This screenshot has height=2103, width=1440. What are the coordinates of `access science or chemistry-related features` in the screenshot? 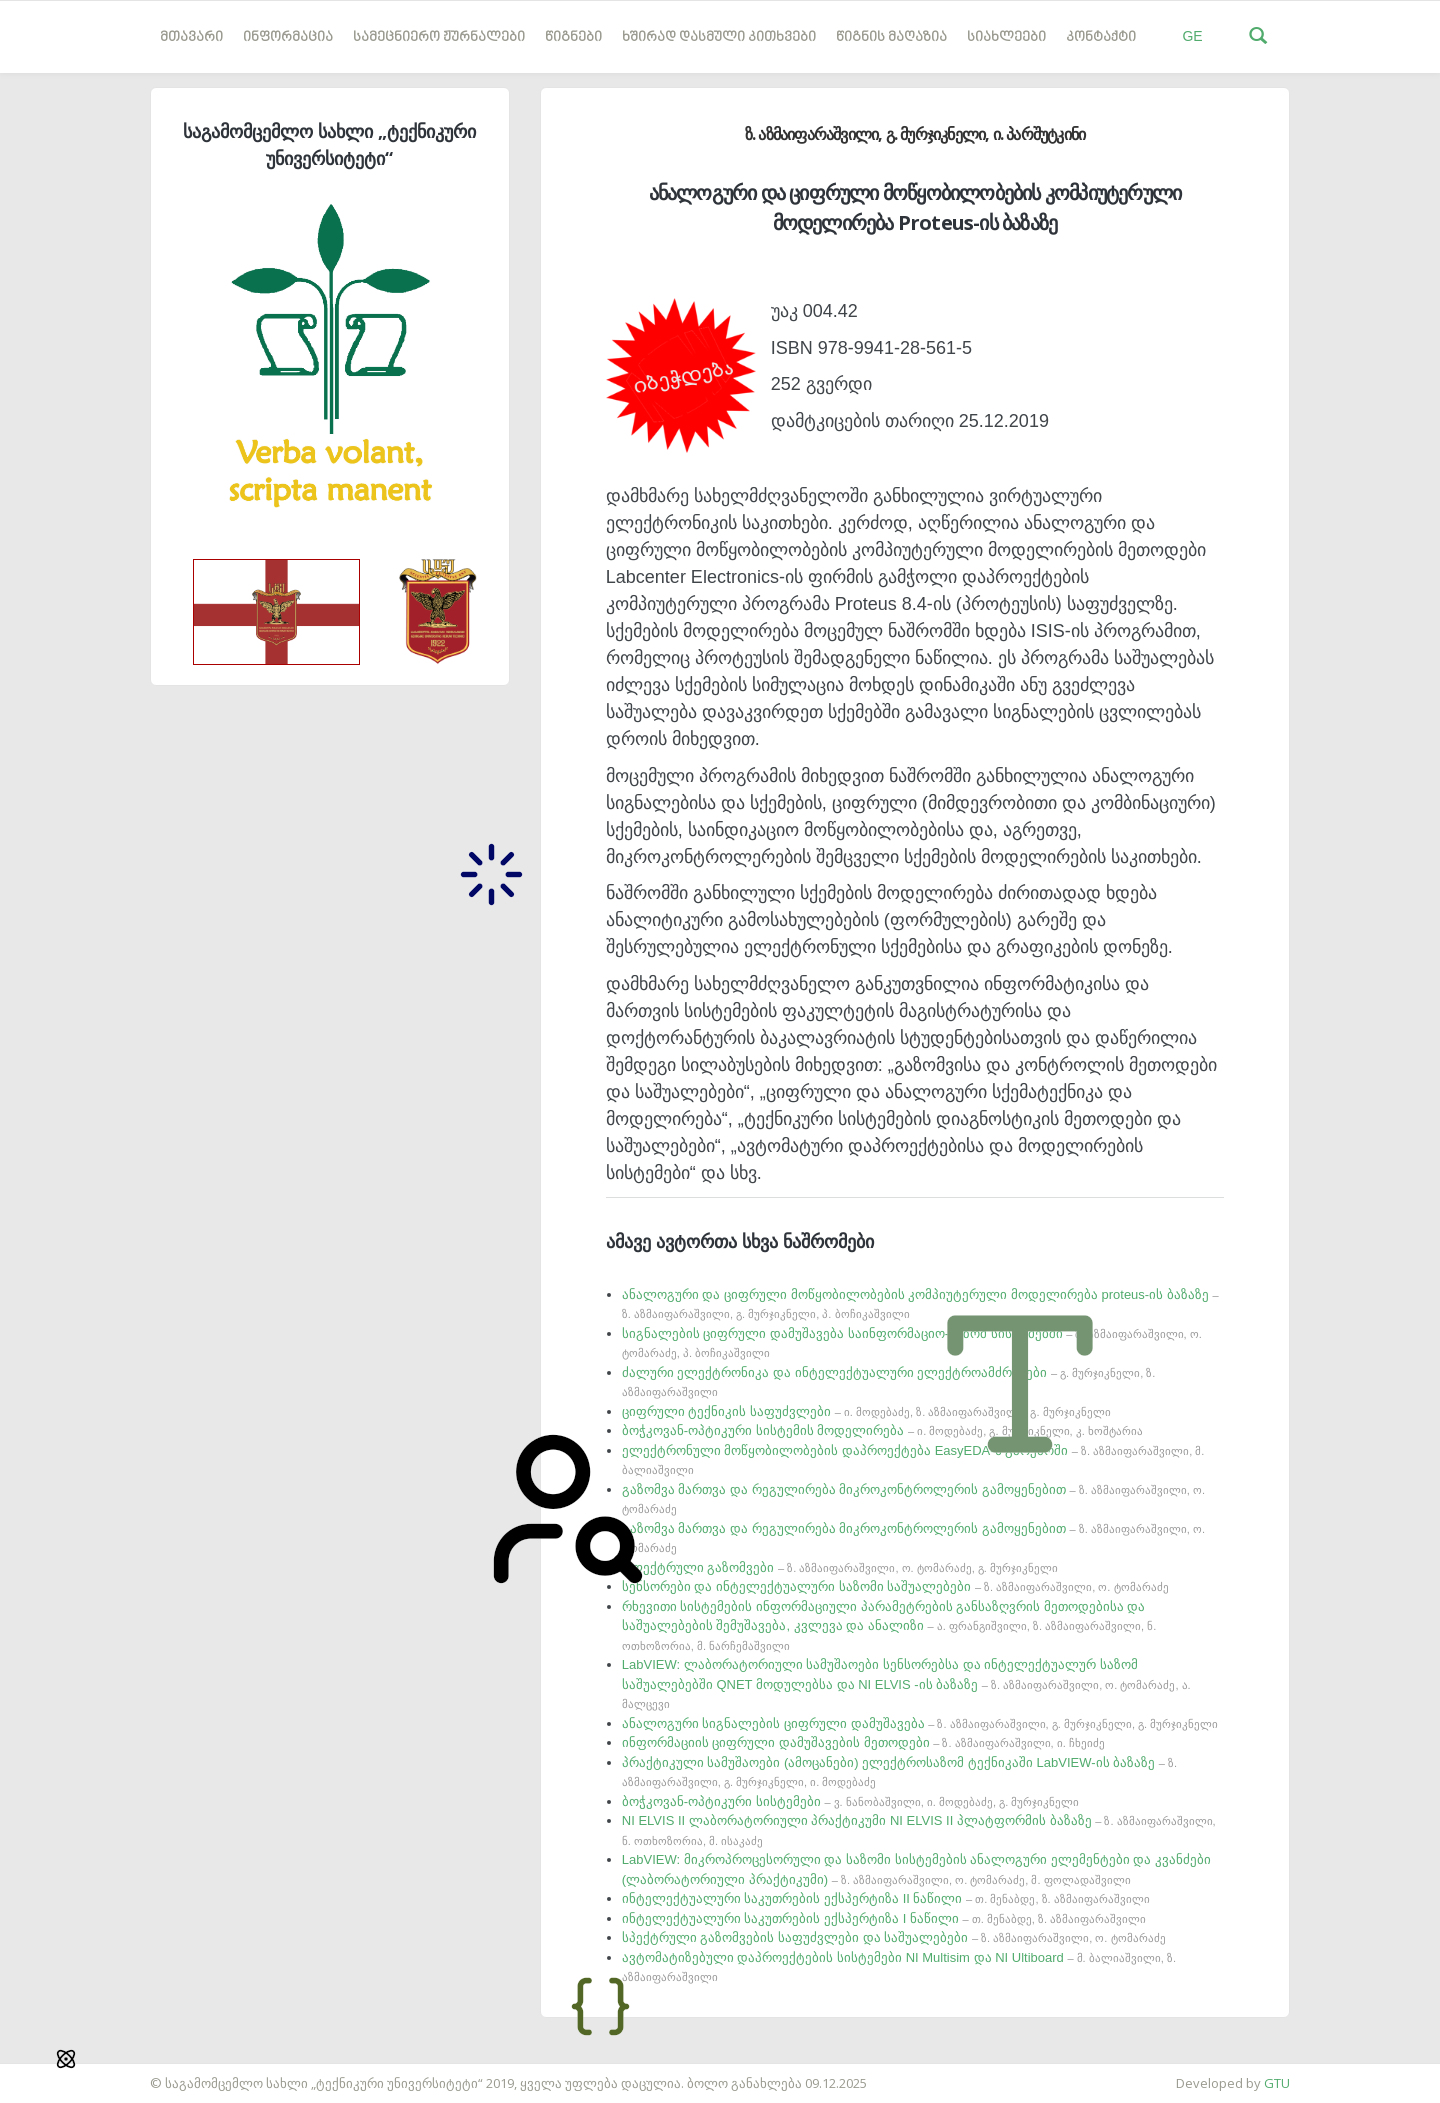 It's located at (66, 2059).